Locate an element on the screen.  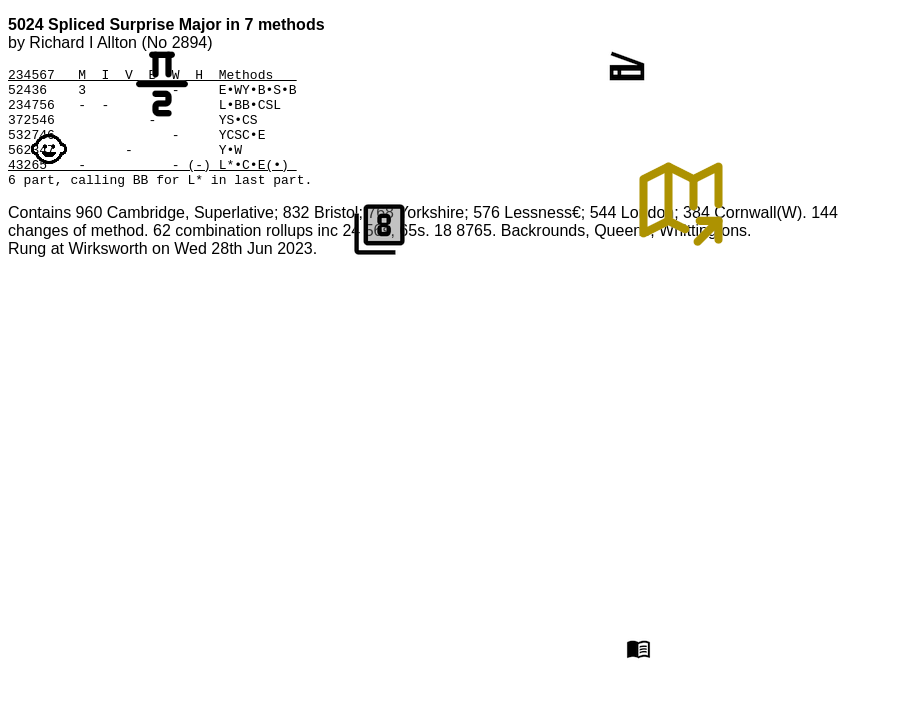
scan a document or image is located at coordinates (627, 65).